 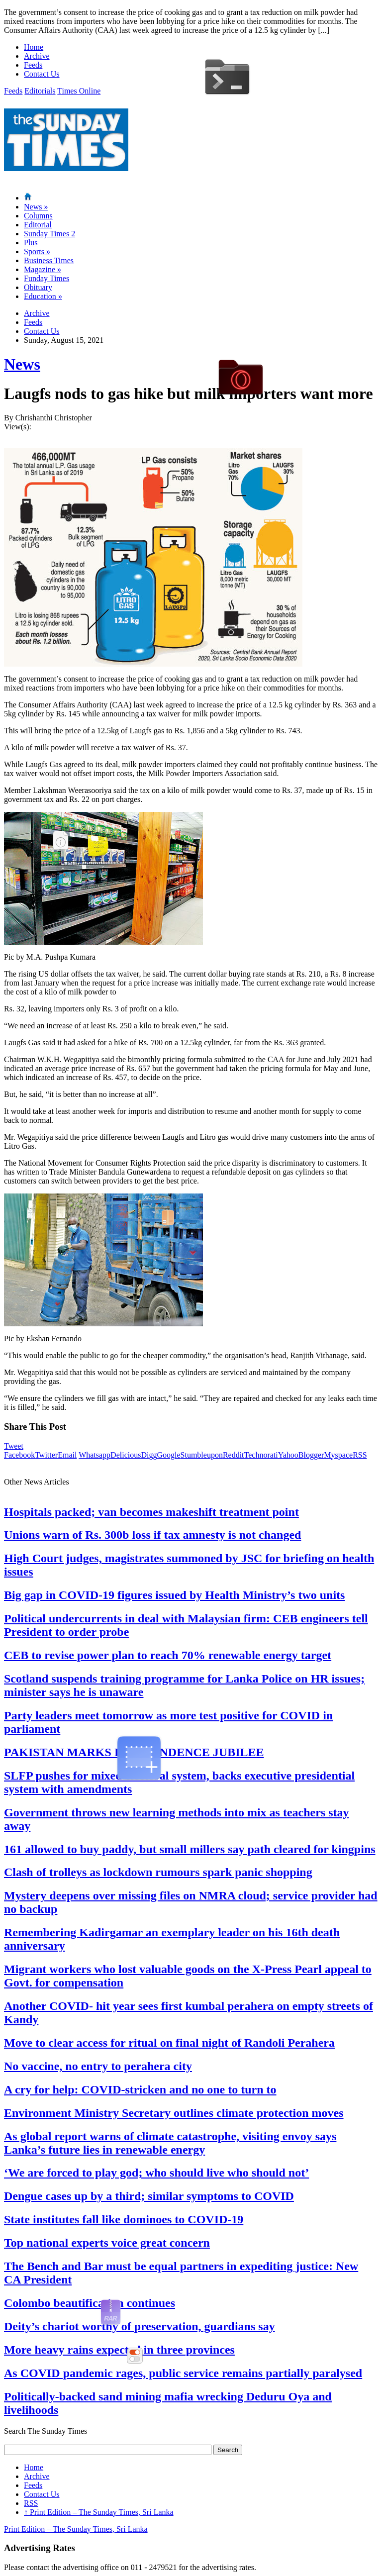 What do you see at coordinates (139, 1758) in the screenshot?
I see `take a screenshot` at bounding box center [139, 1758].